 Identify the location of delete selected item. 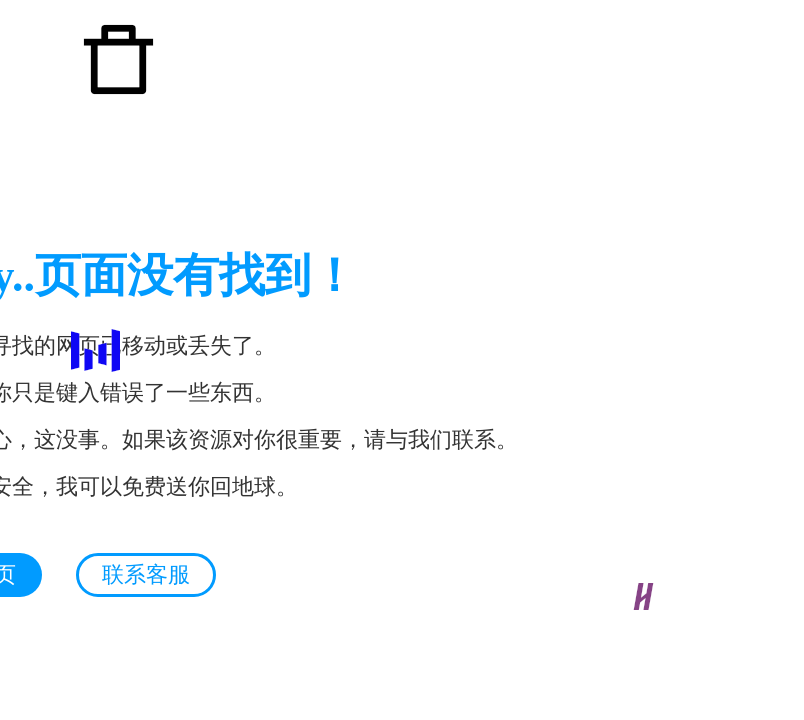
(118, 59).